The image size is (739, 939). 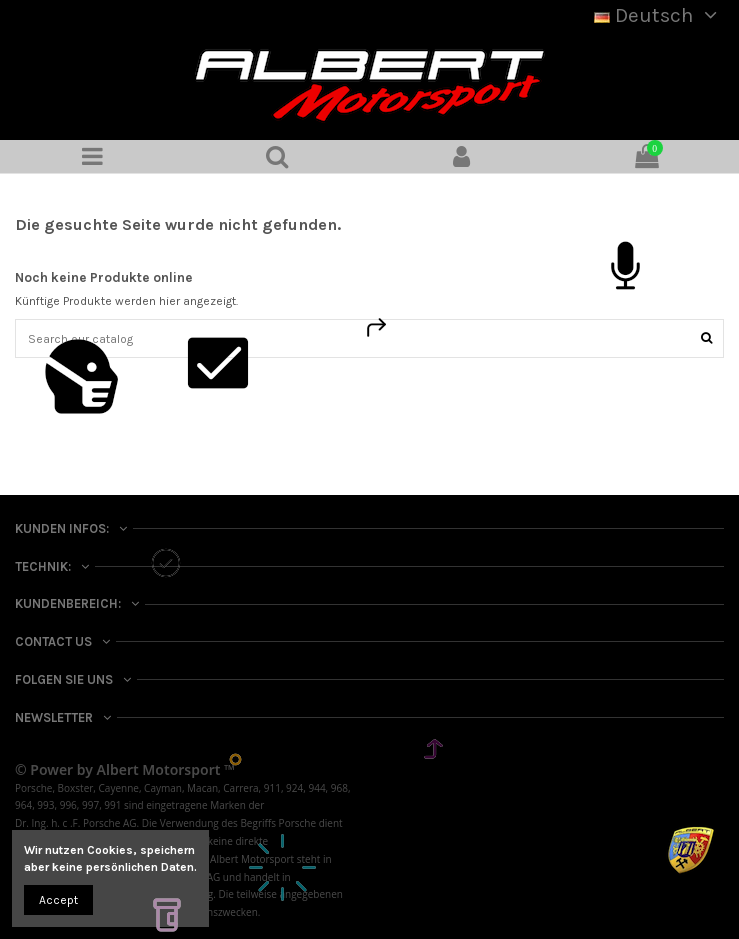 What do you see at coordinates (433, 749) in the screenshot?
I see `navigate forward and up in a hierarchy` at bounding box center [433, 749].